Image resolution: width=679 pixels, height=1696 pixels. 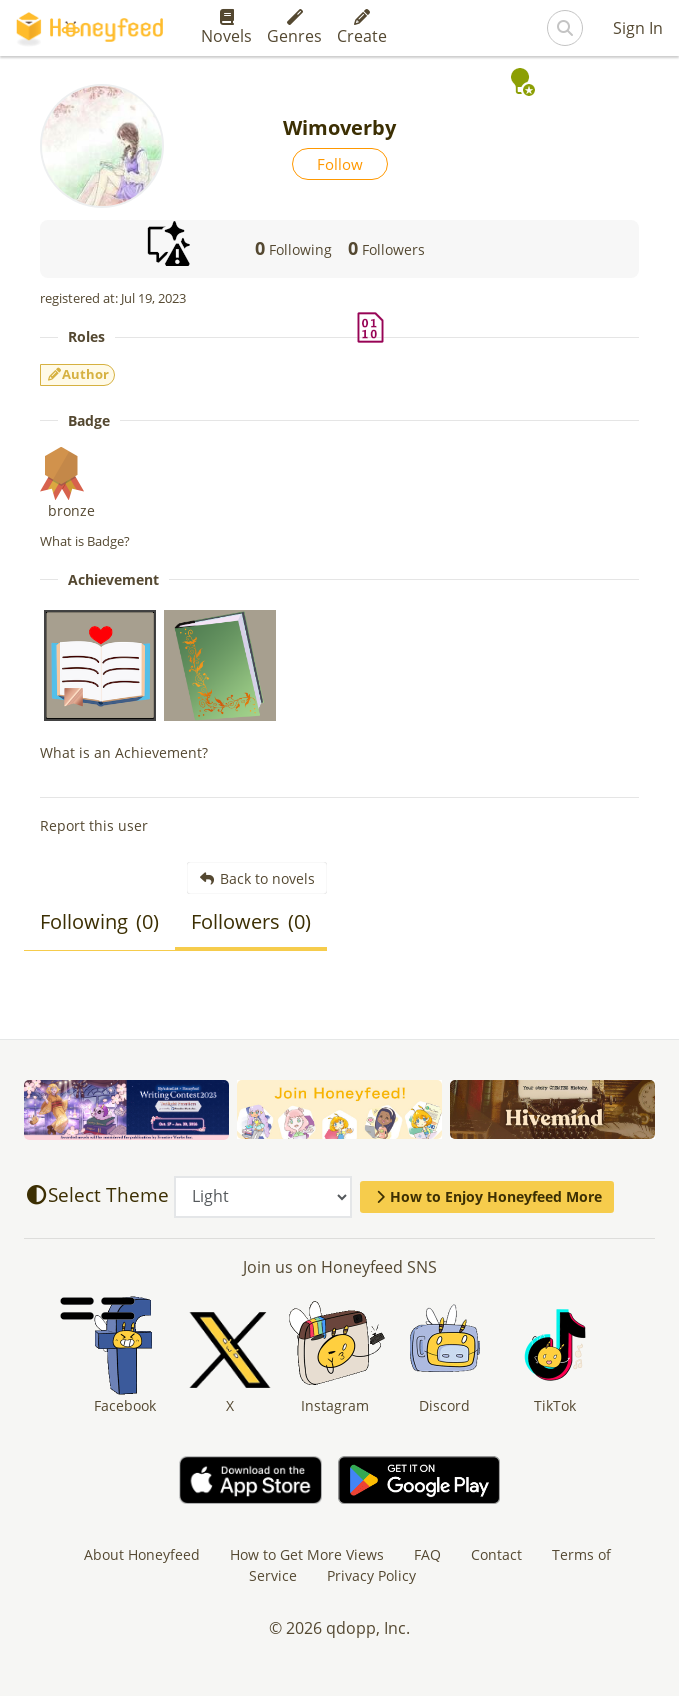 What do you see at coordinates (370, 327) in the screenshot?
I see `view or open a binary file` at bounding box center [370, 327].